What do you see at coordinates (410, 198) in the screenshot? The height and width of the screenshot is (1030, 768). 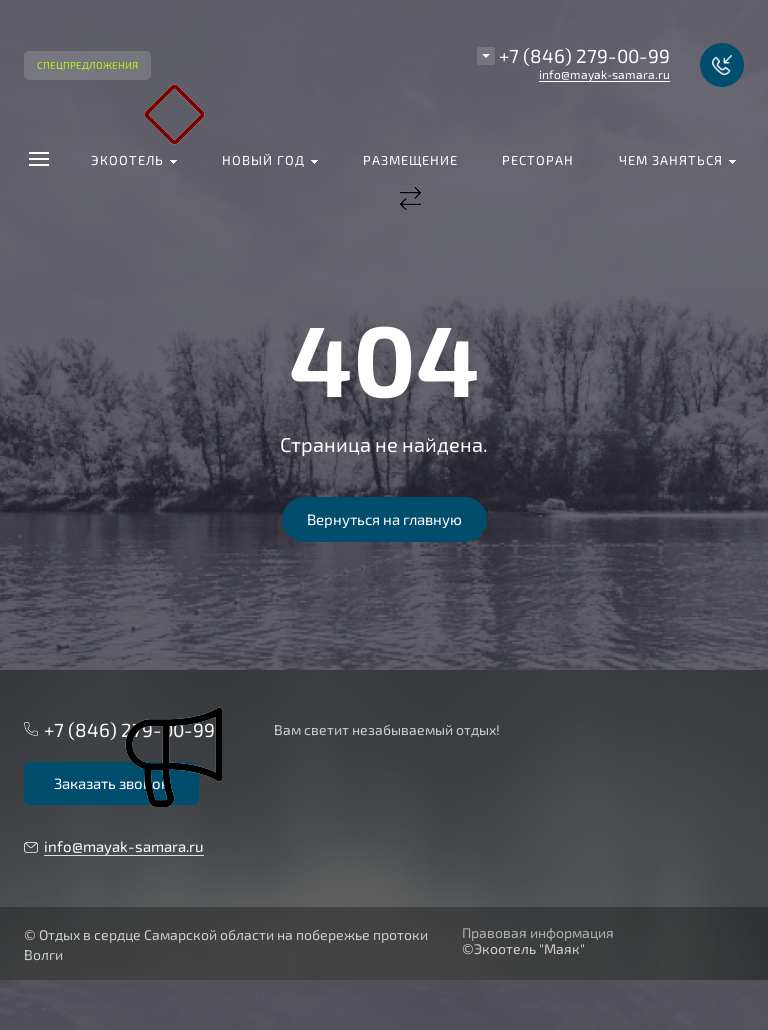 I see `switch between two views or modes` at bounding box center [410, 198].